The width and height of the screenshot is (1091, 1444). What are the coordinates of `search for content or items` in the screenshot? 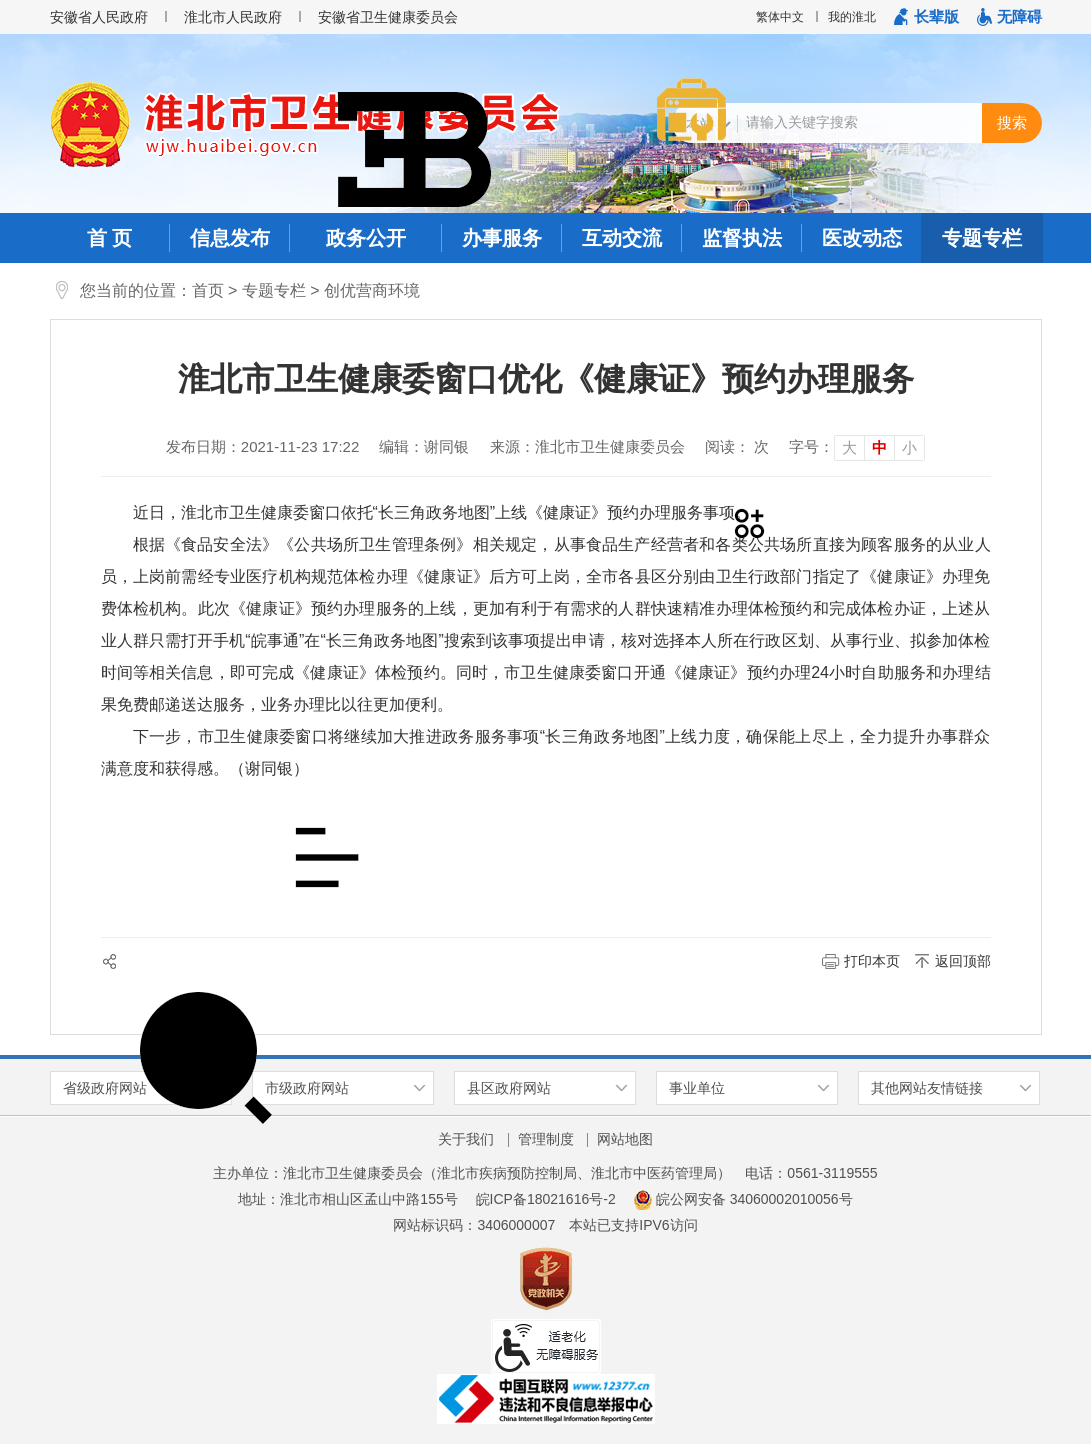 It's located at (205, 1057).